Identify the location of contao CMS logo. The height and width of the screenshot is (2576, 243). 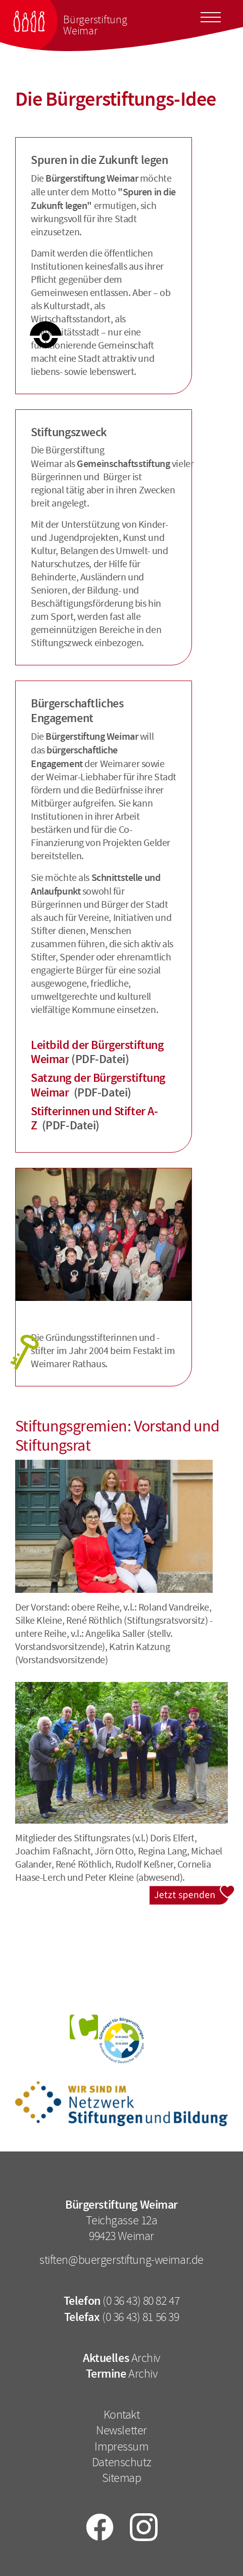
(84, 2027).